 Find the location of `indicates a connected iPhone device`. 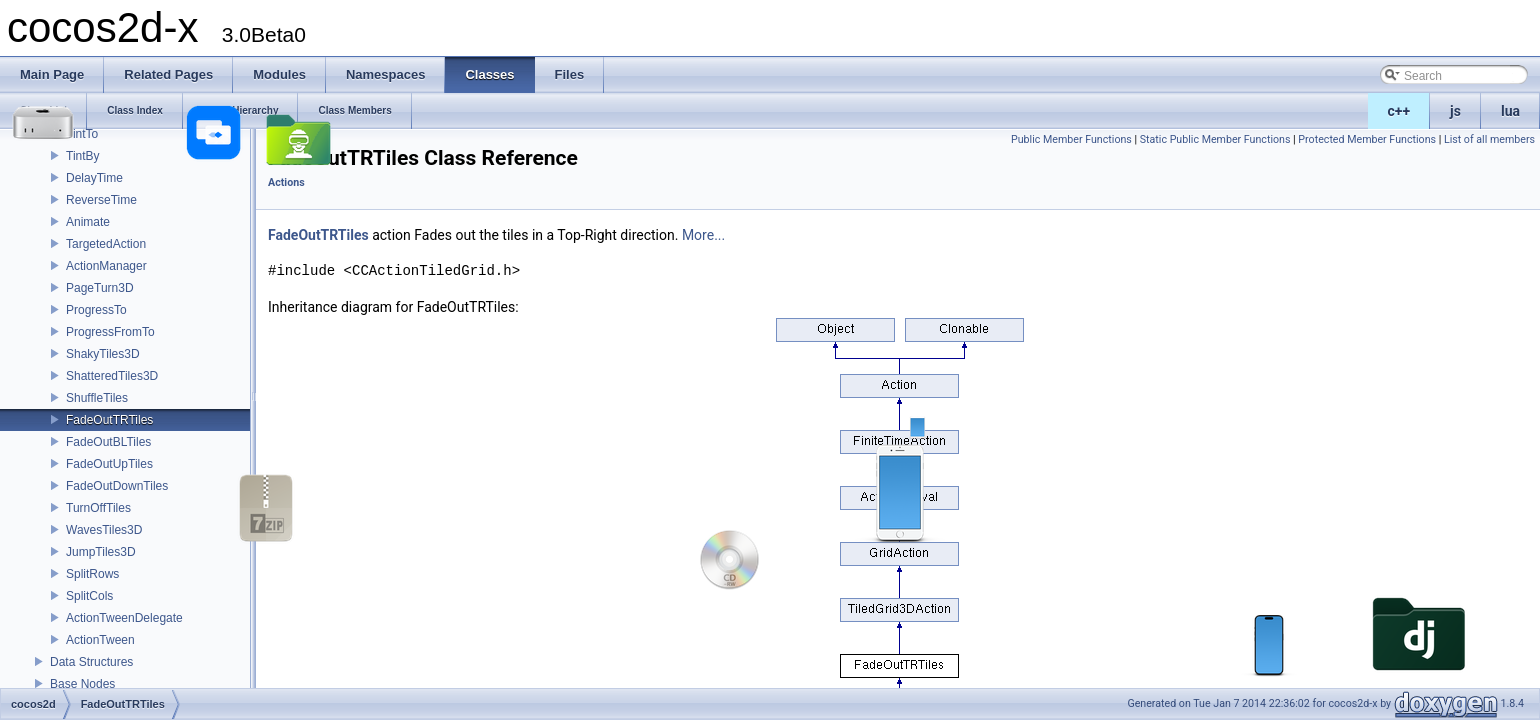

indicates a connected iPhone device is located at coordinates (1269, 646).